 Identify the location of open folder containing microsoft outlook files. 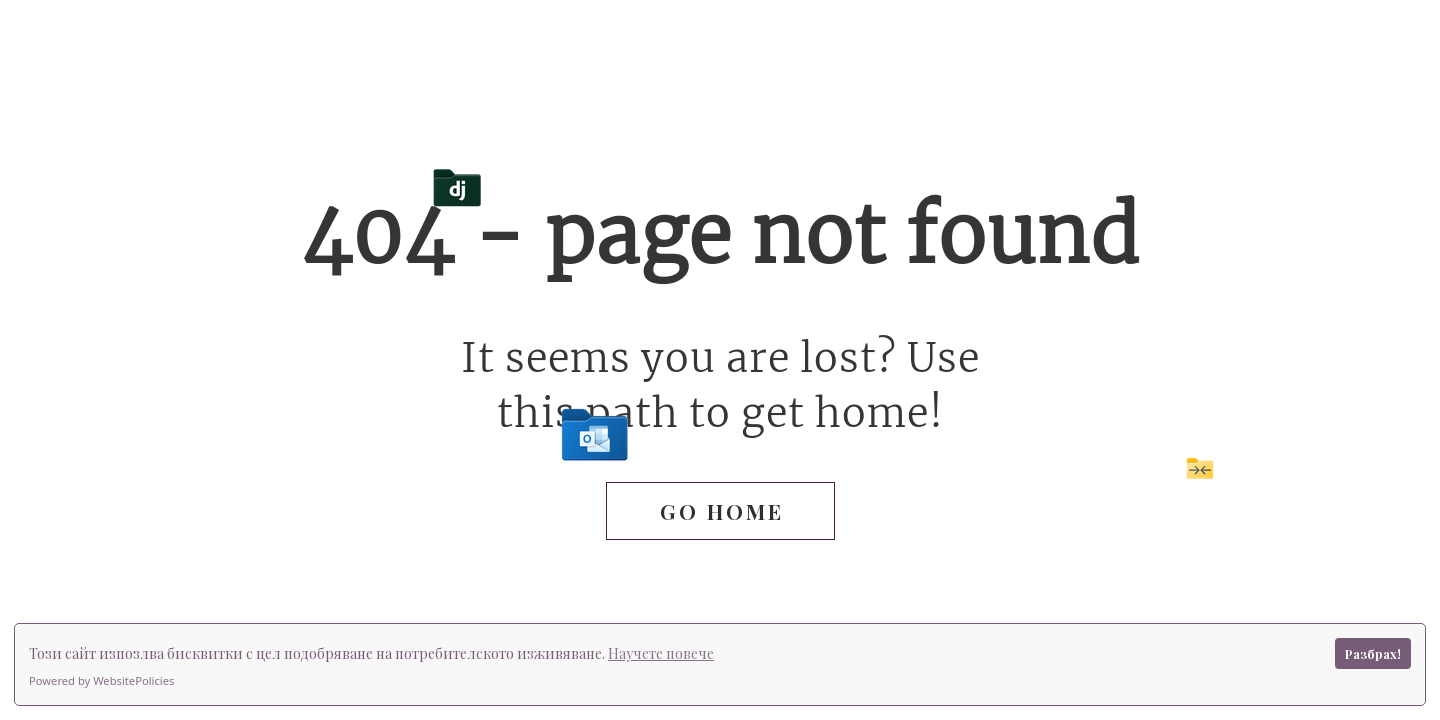
(594, 436).